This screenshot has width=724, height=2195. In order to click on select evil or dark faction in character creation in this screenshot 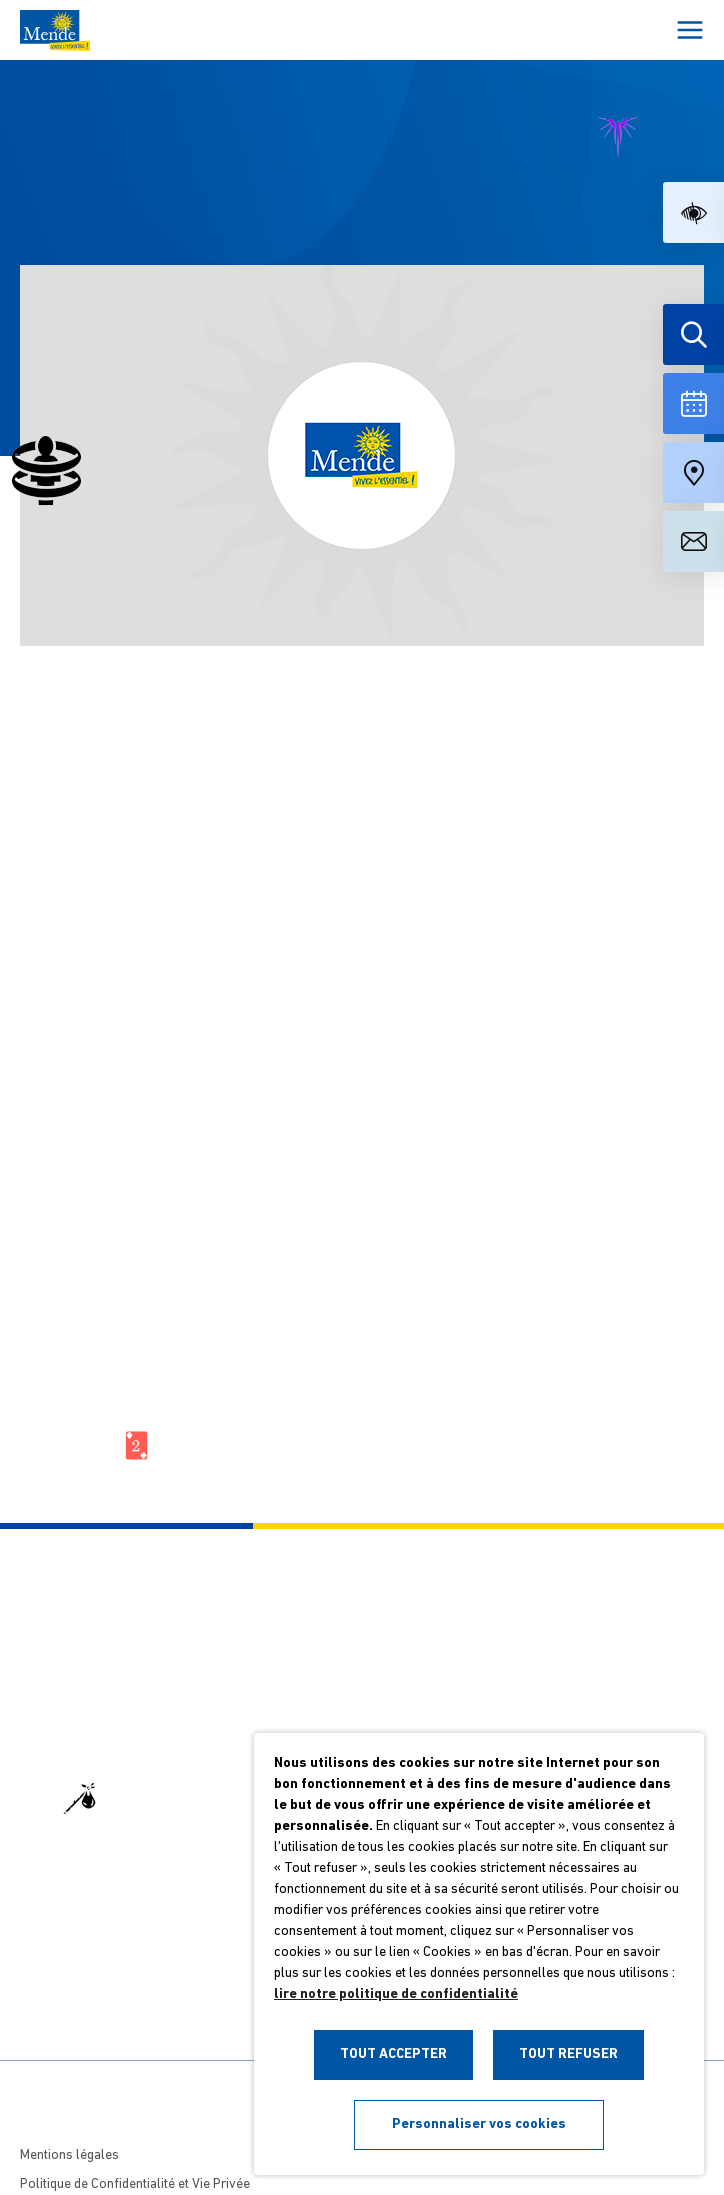, I will do `click(618, 137)`.